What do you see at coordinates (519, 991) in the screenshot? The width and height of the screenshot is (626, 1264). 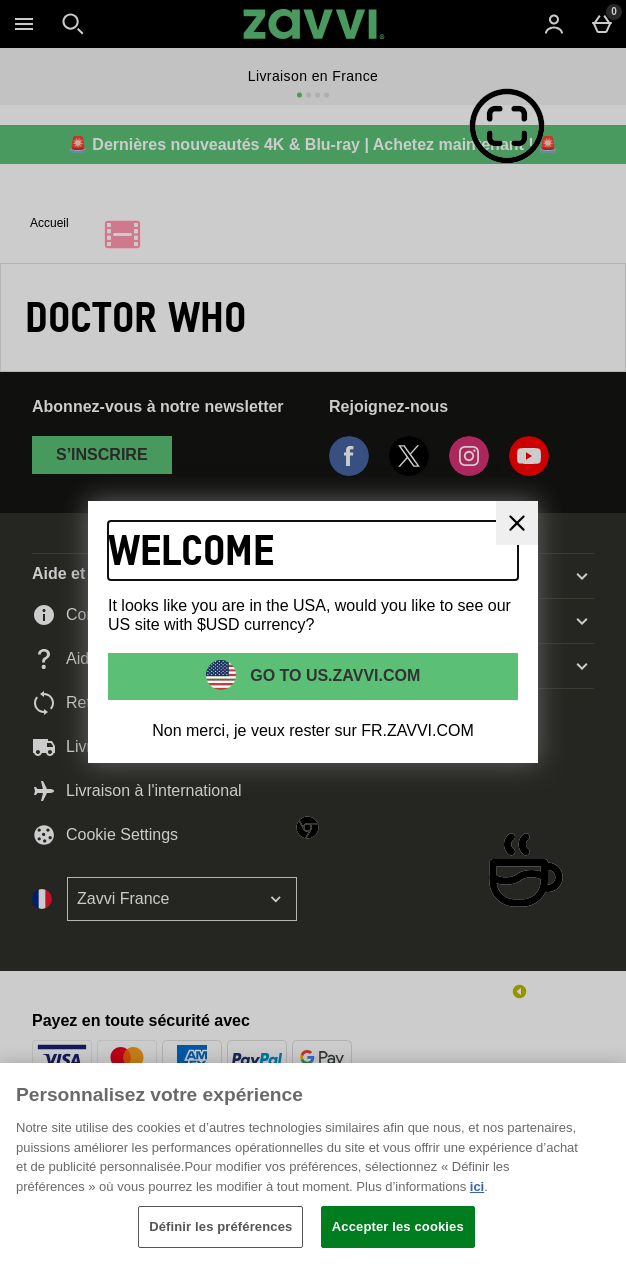 I see `go back to previous screen` at bounding box center [519, 991].